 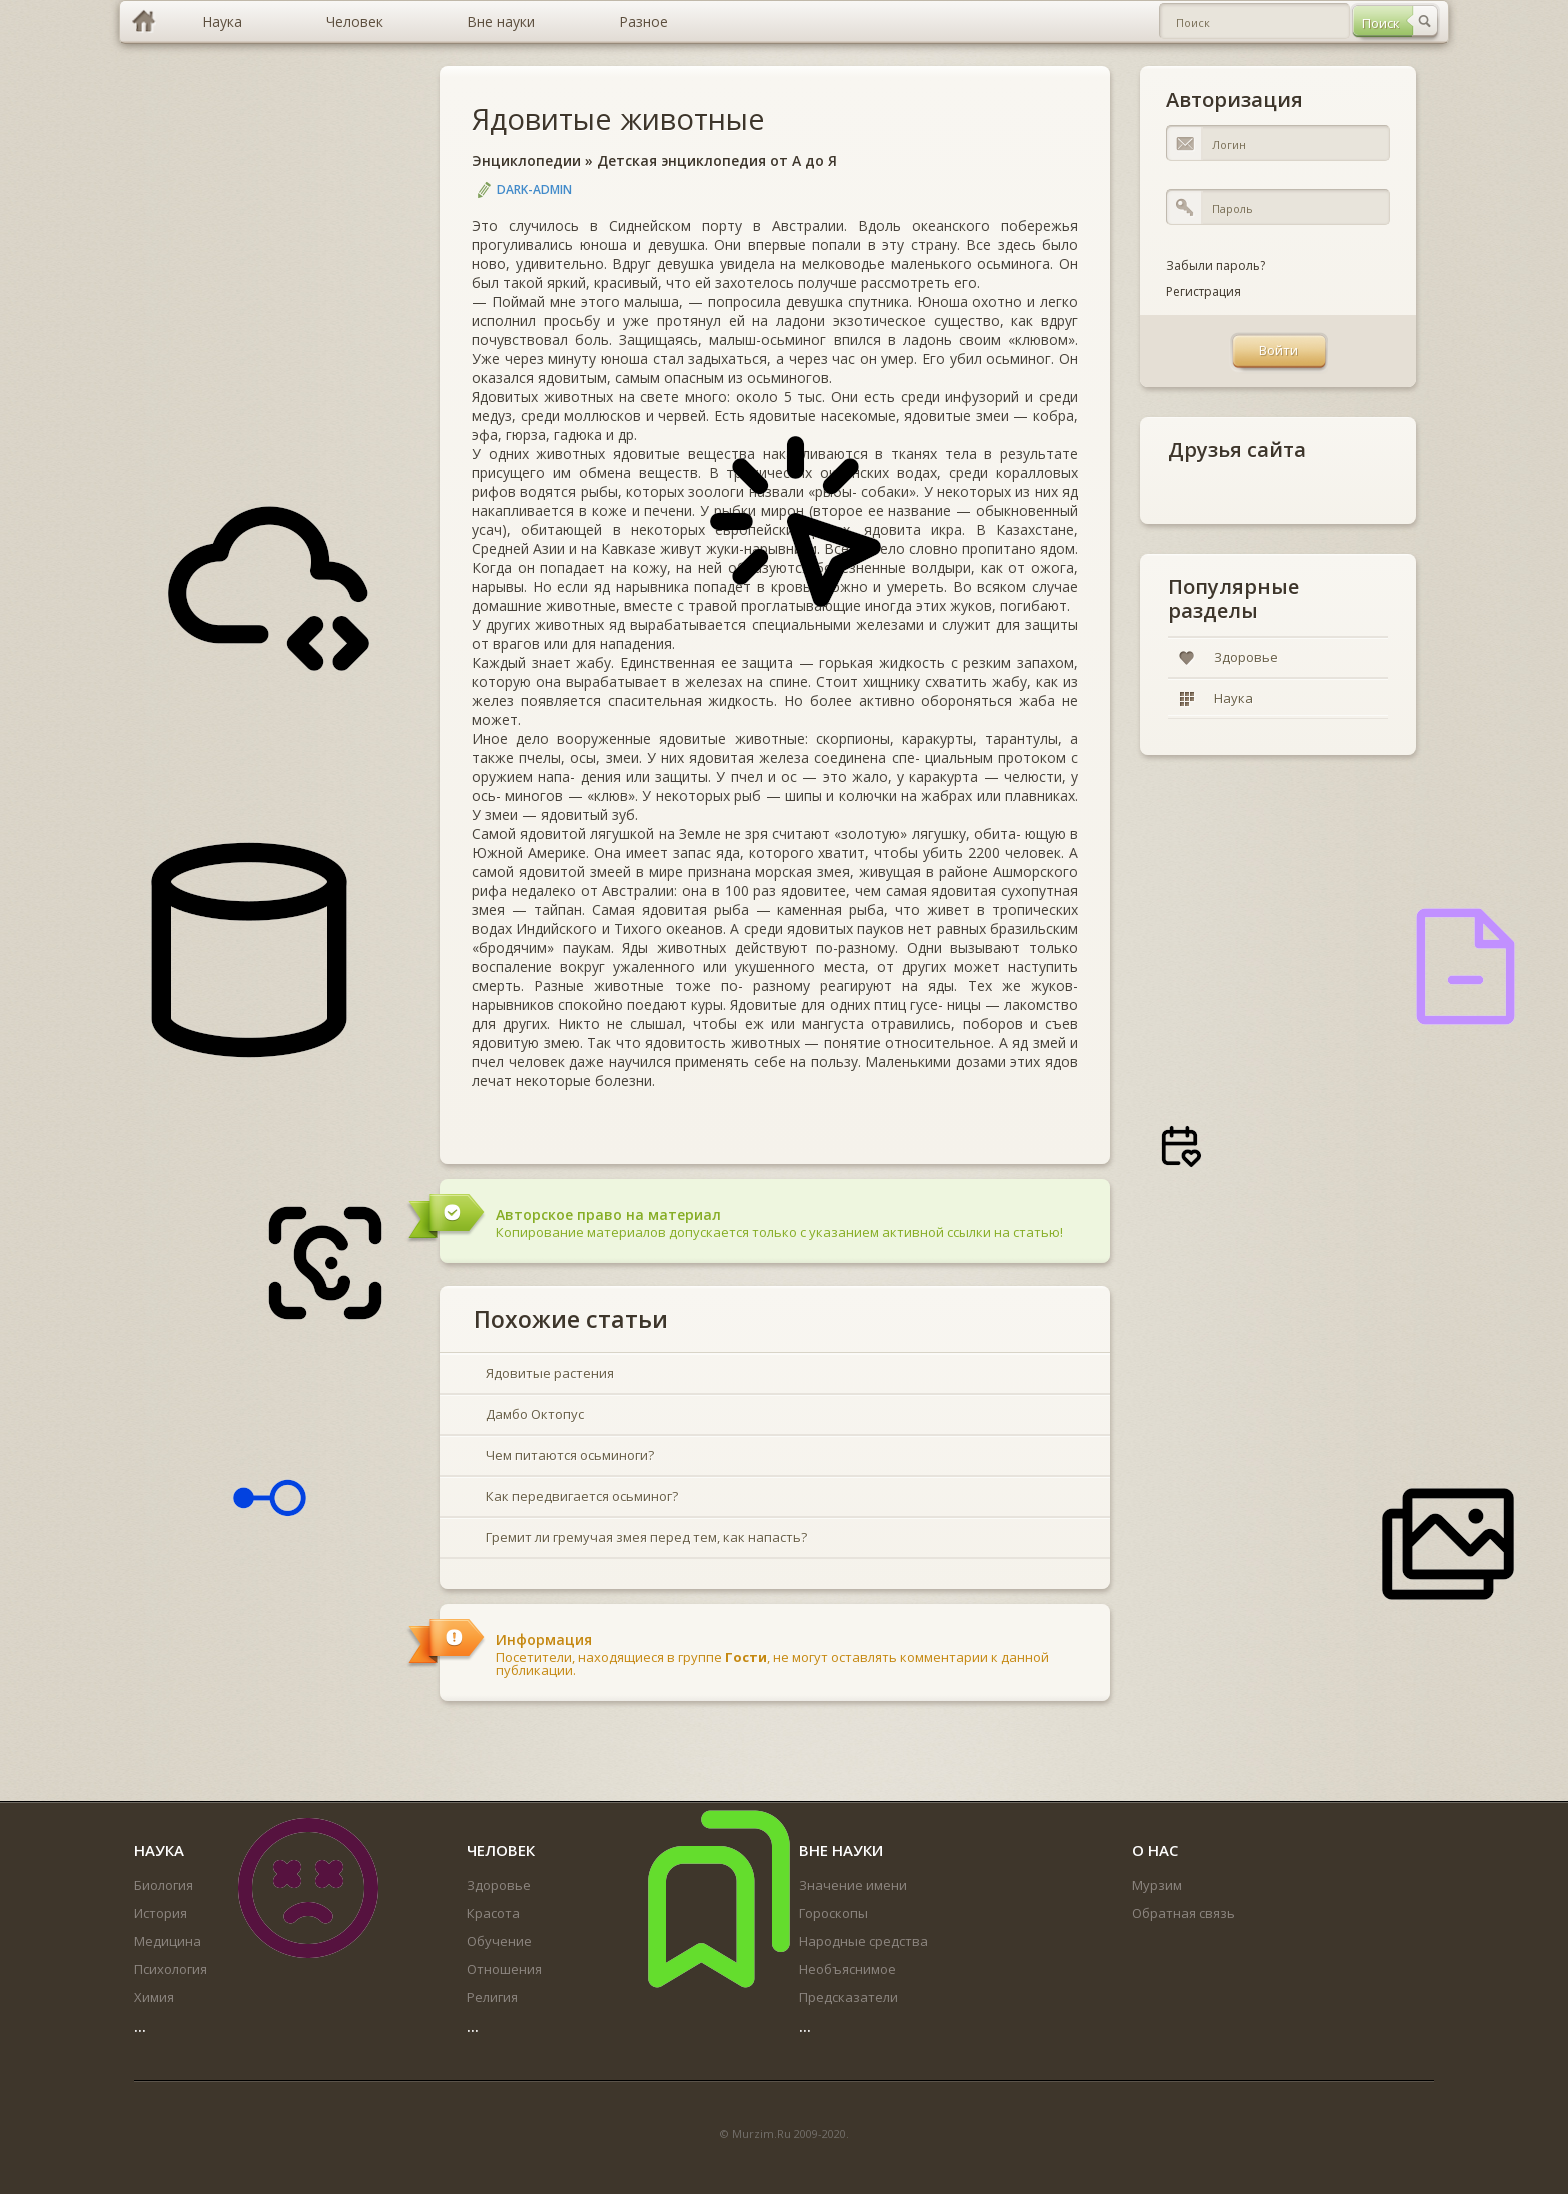 What do you see at coordinates (269, 1500) in the screenshot?
I see `view interface or class definitions` at bounding box center [269, 1500].